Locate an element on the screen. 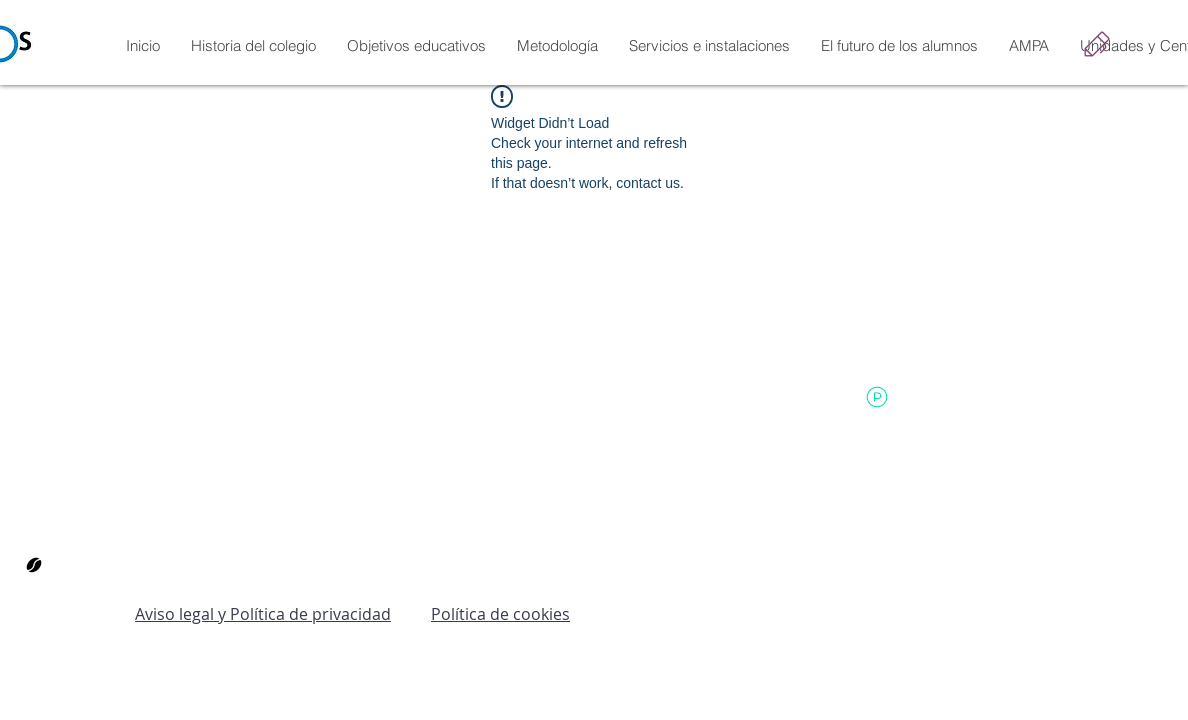  browse coffee shops or cafés nearby is located at coordinates (34, 565).